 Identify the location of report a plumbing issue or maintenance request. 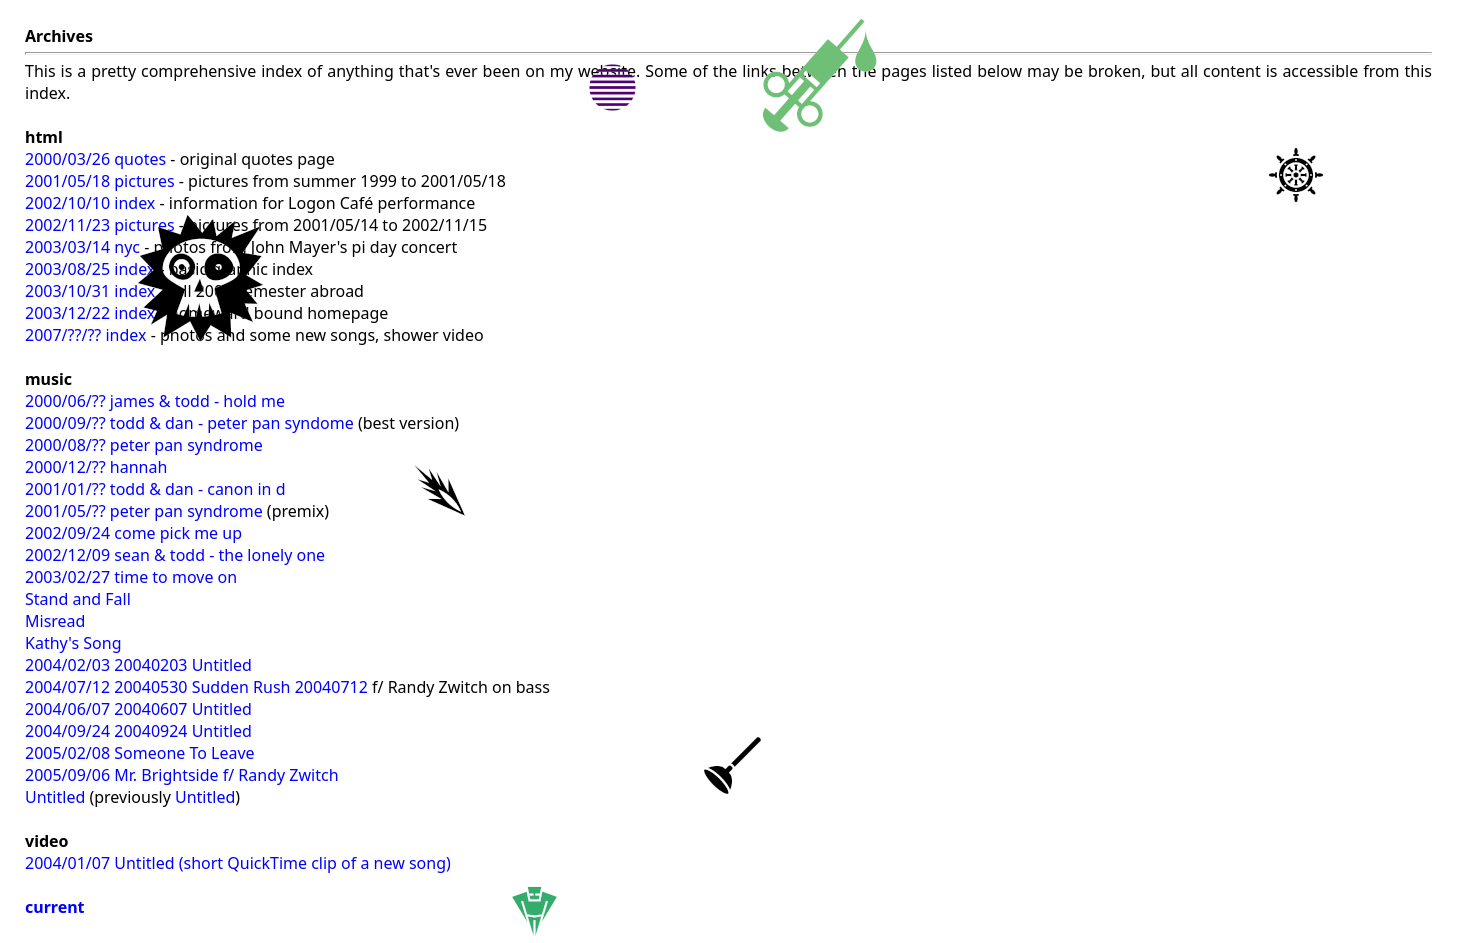
(732, 765).